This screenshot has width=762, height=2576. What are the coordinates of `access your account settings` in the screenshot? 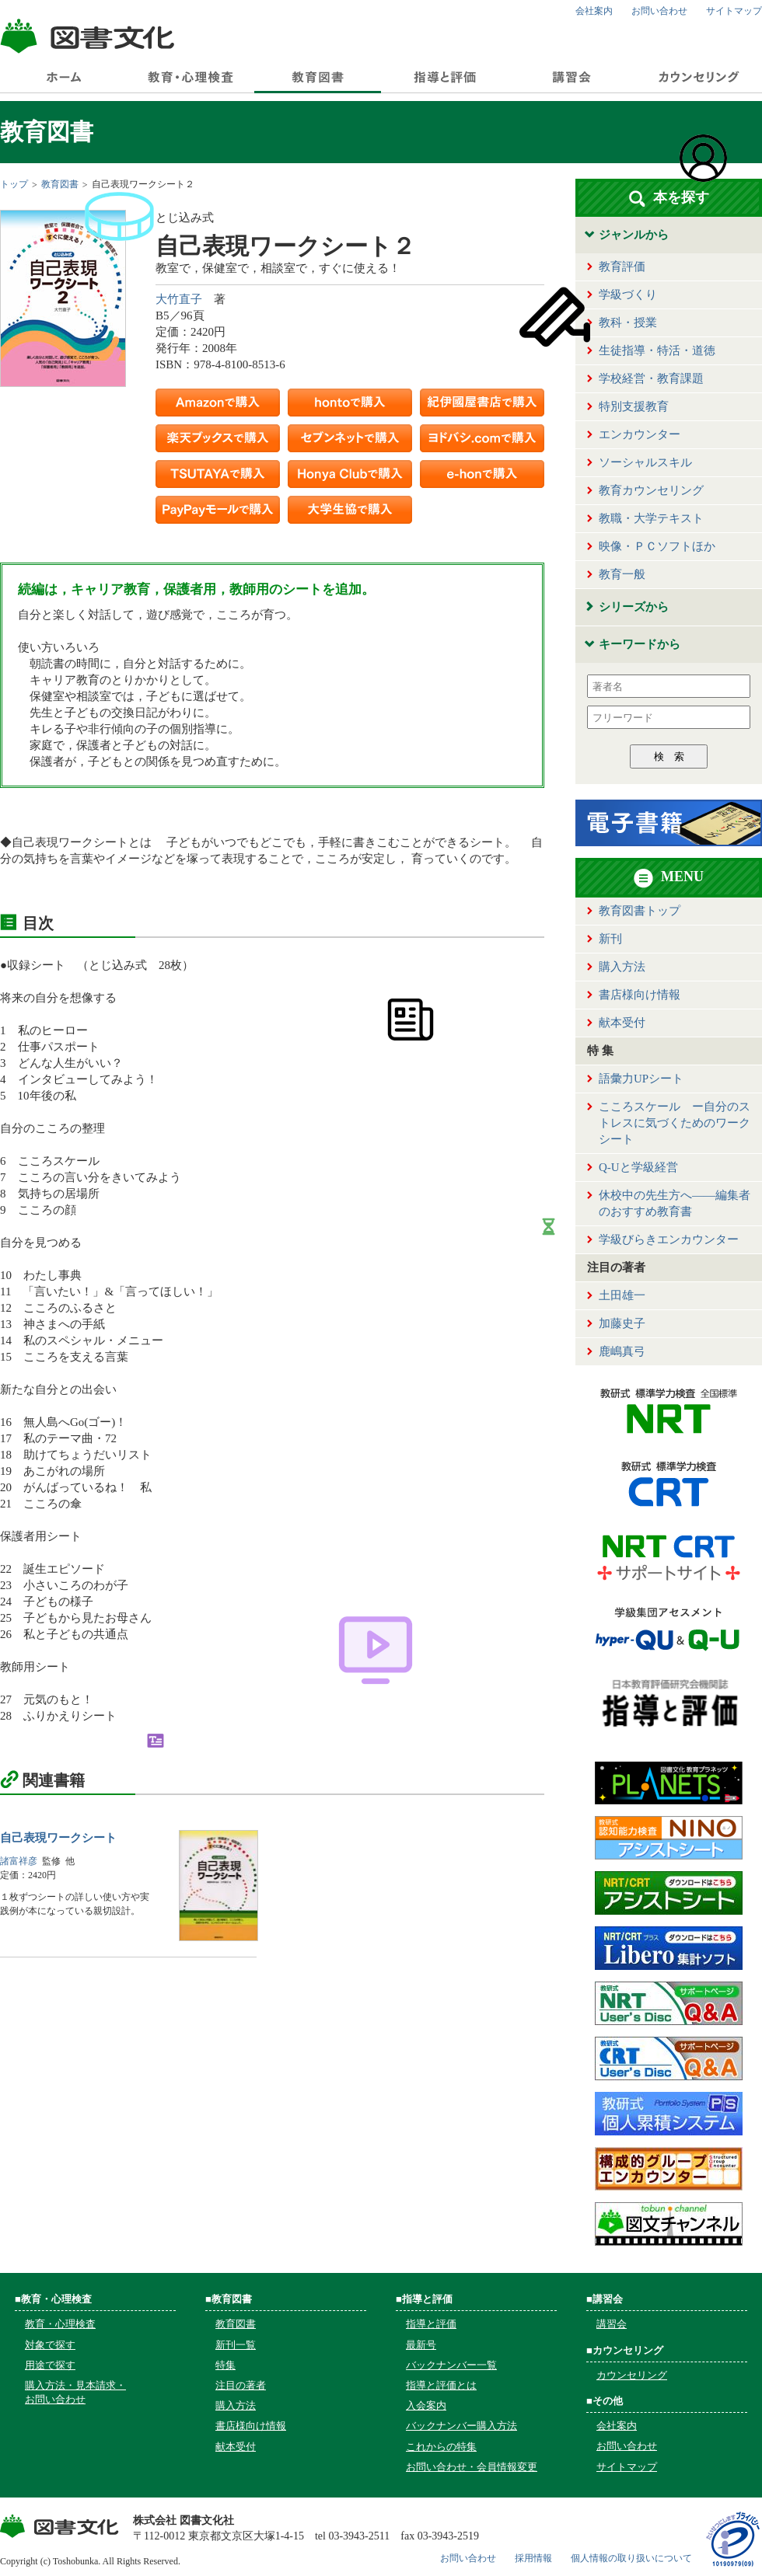 It's located at (703, 158).